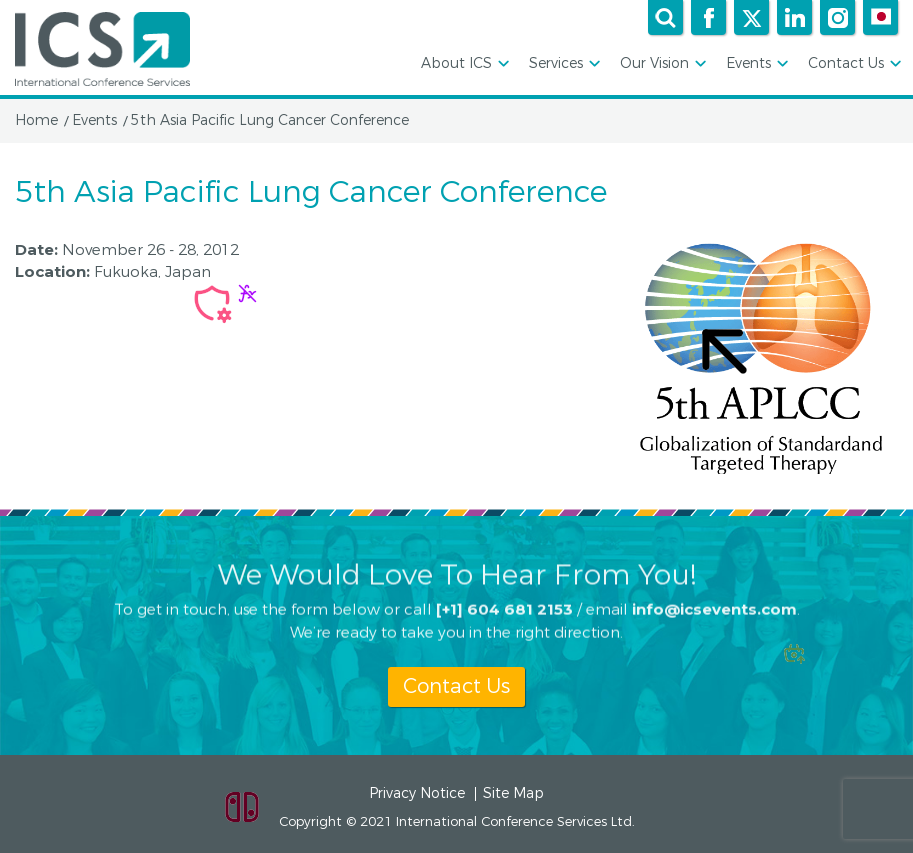 This screenshot has width=913, height=853. What do you see at coordinates (724, 351) in the screenshot?
I see `navigate back to previous screen` at bounding box center [724, 351].